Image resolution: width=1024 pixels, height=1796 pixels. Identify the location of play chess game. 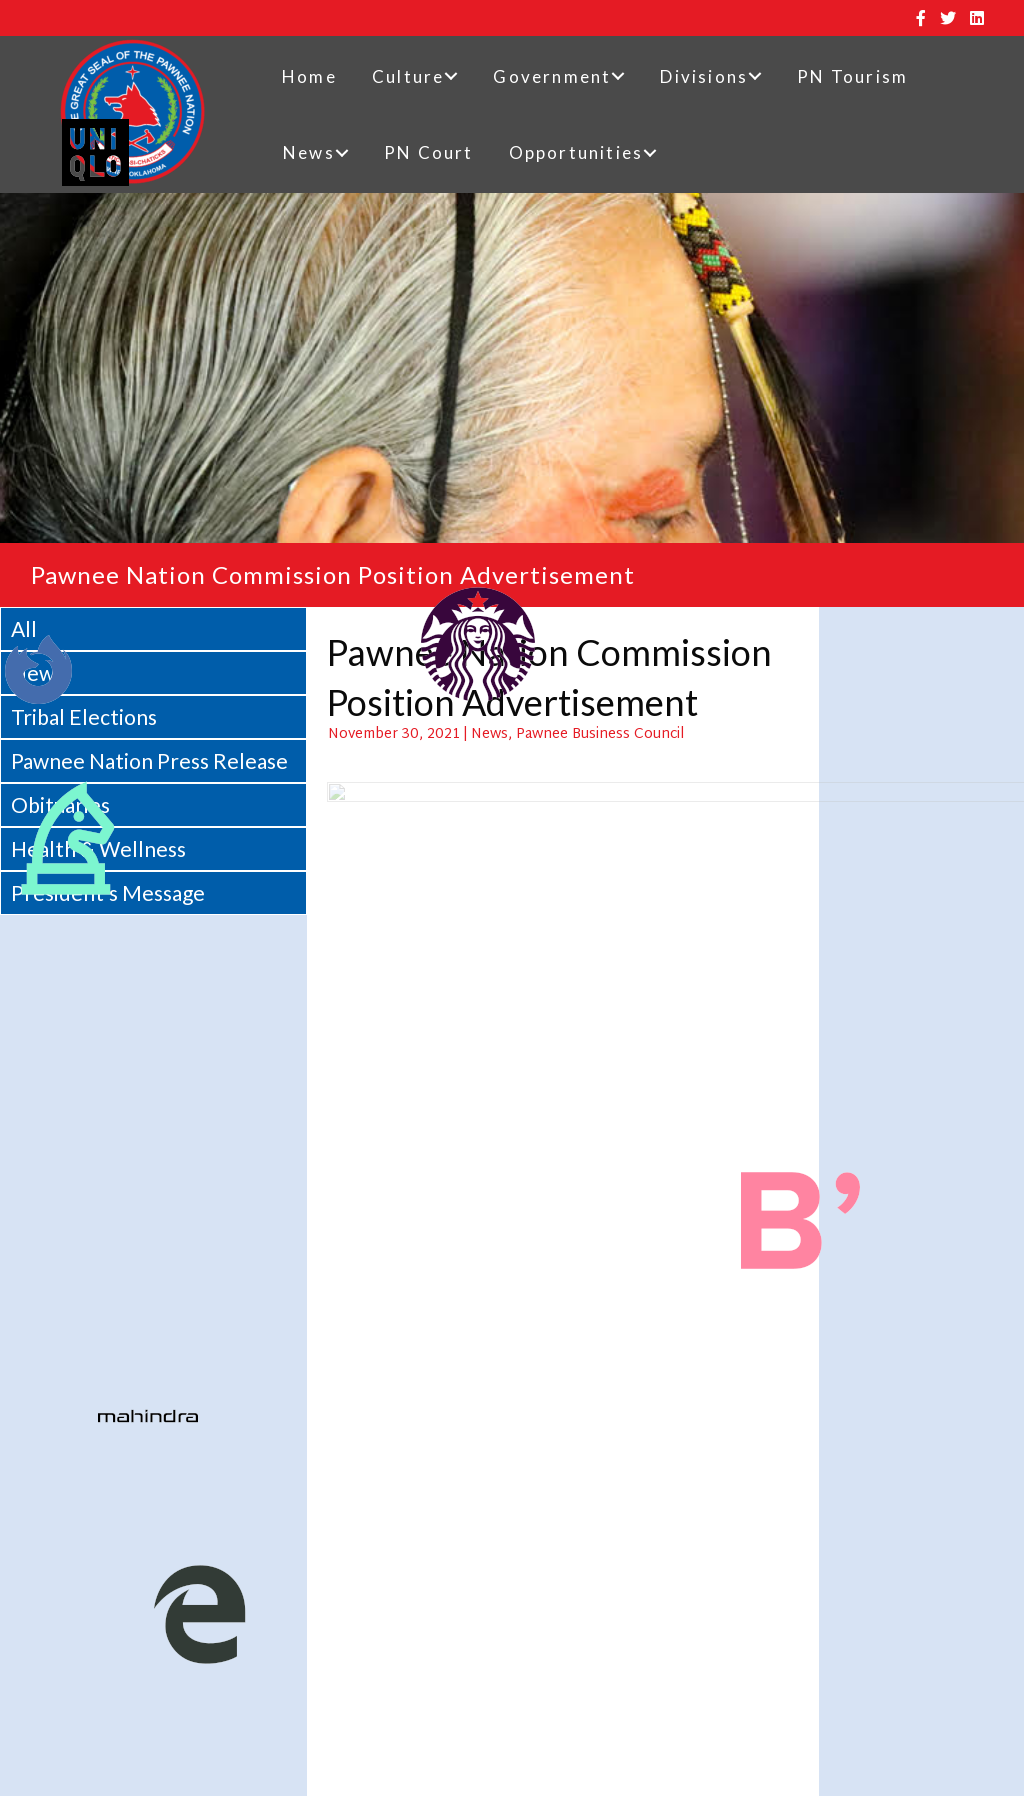
(68, 842).